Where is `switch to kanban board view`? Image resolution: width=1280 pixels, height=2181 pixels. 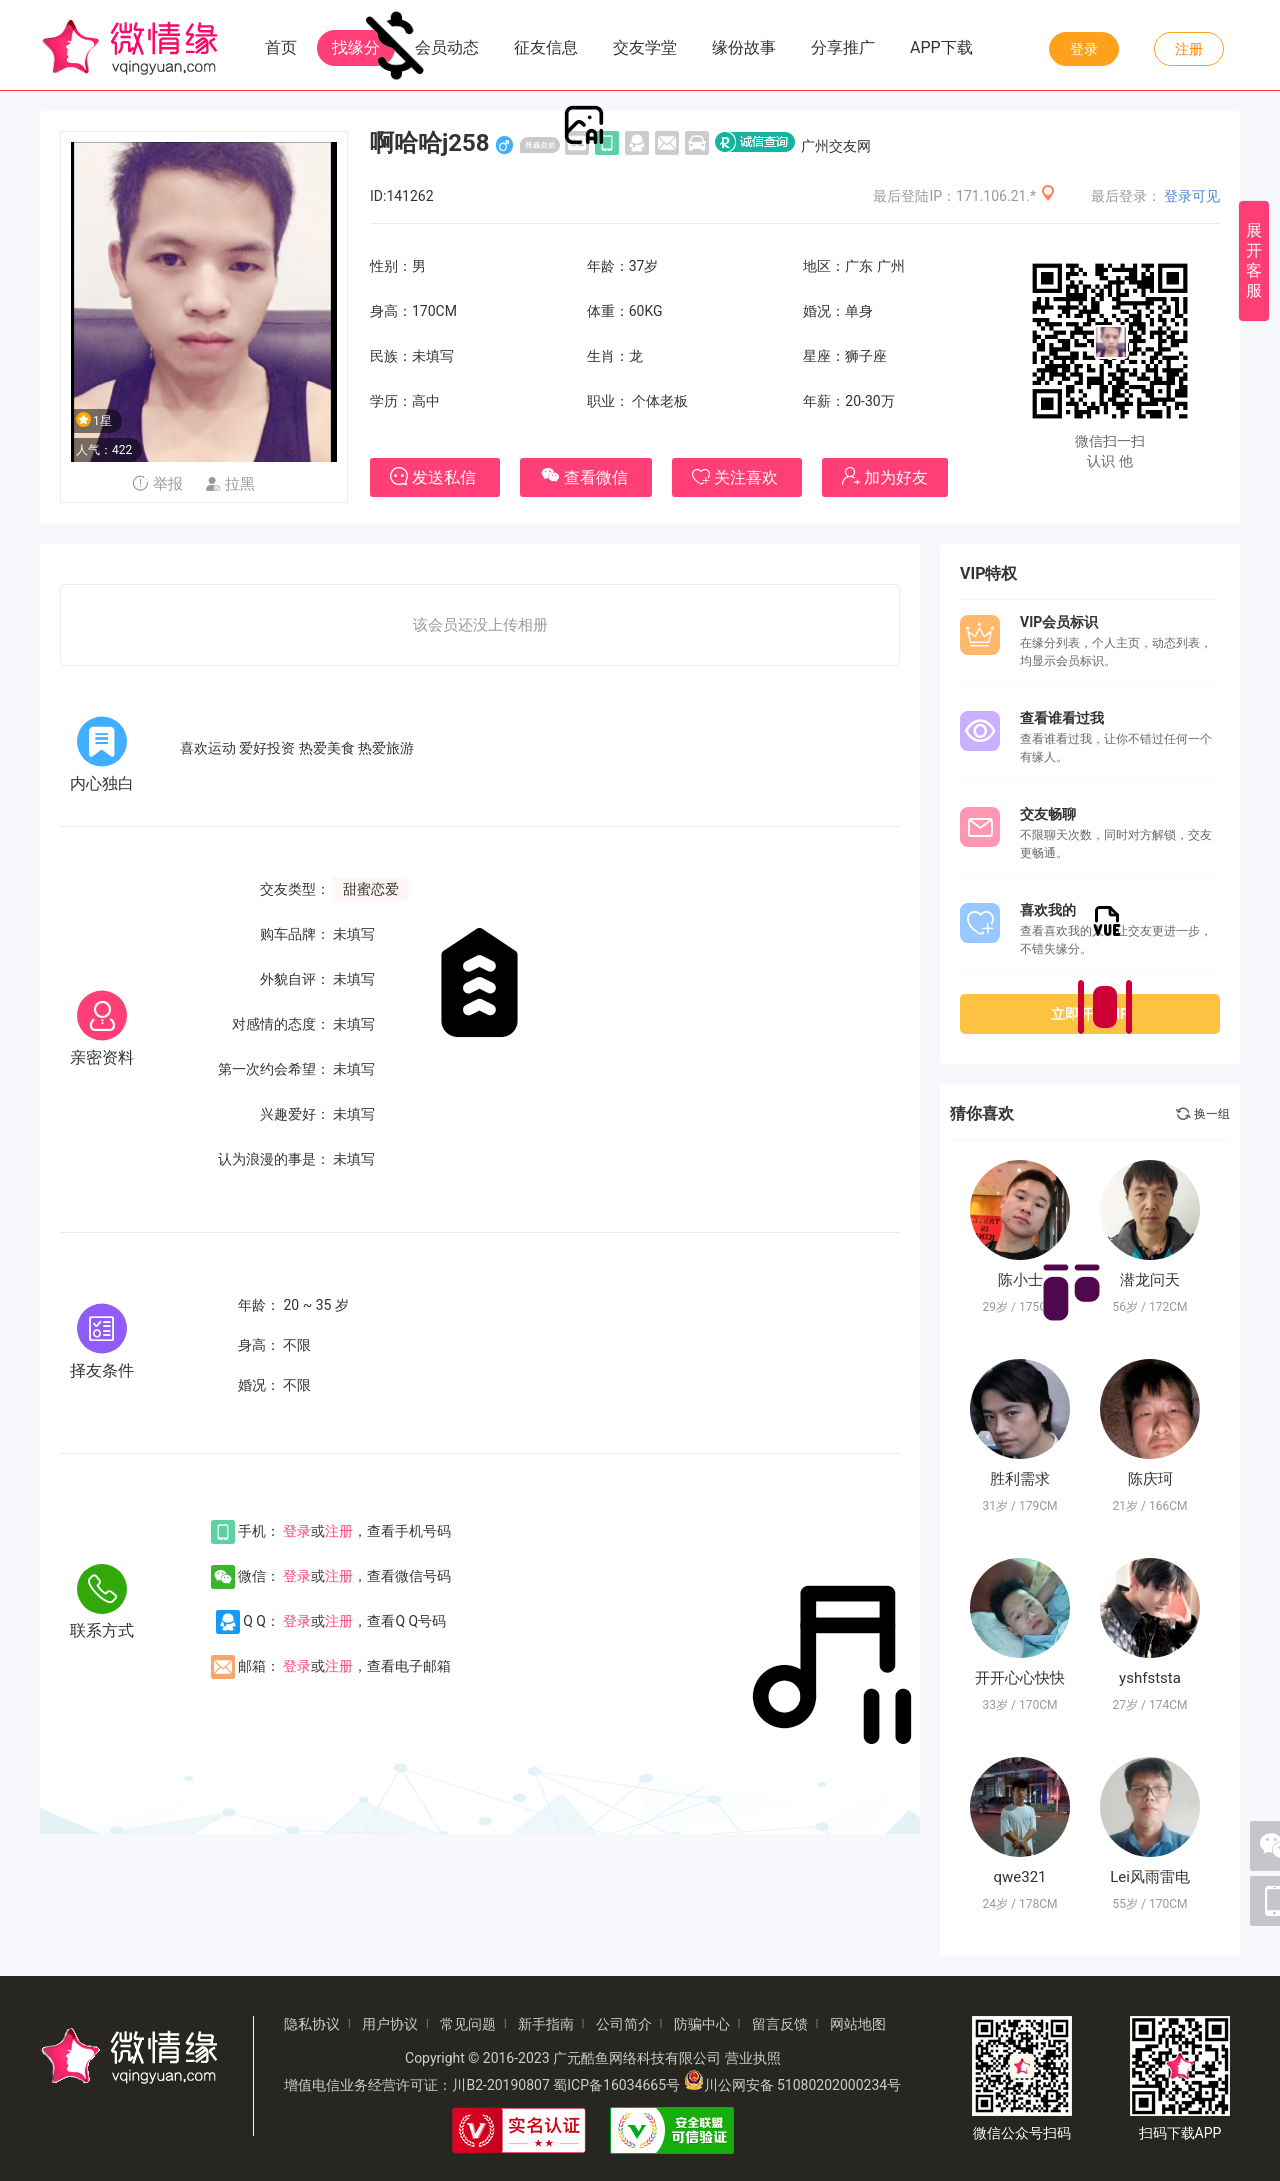 switch to kanban board view is located at coordinates (1071, 1292).